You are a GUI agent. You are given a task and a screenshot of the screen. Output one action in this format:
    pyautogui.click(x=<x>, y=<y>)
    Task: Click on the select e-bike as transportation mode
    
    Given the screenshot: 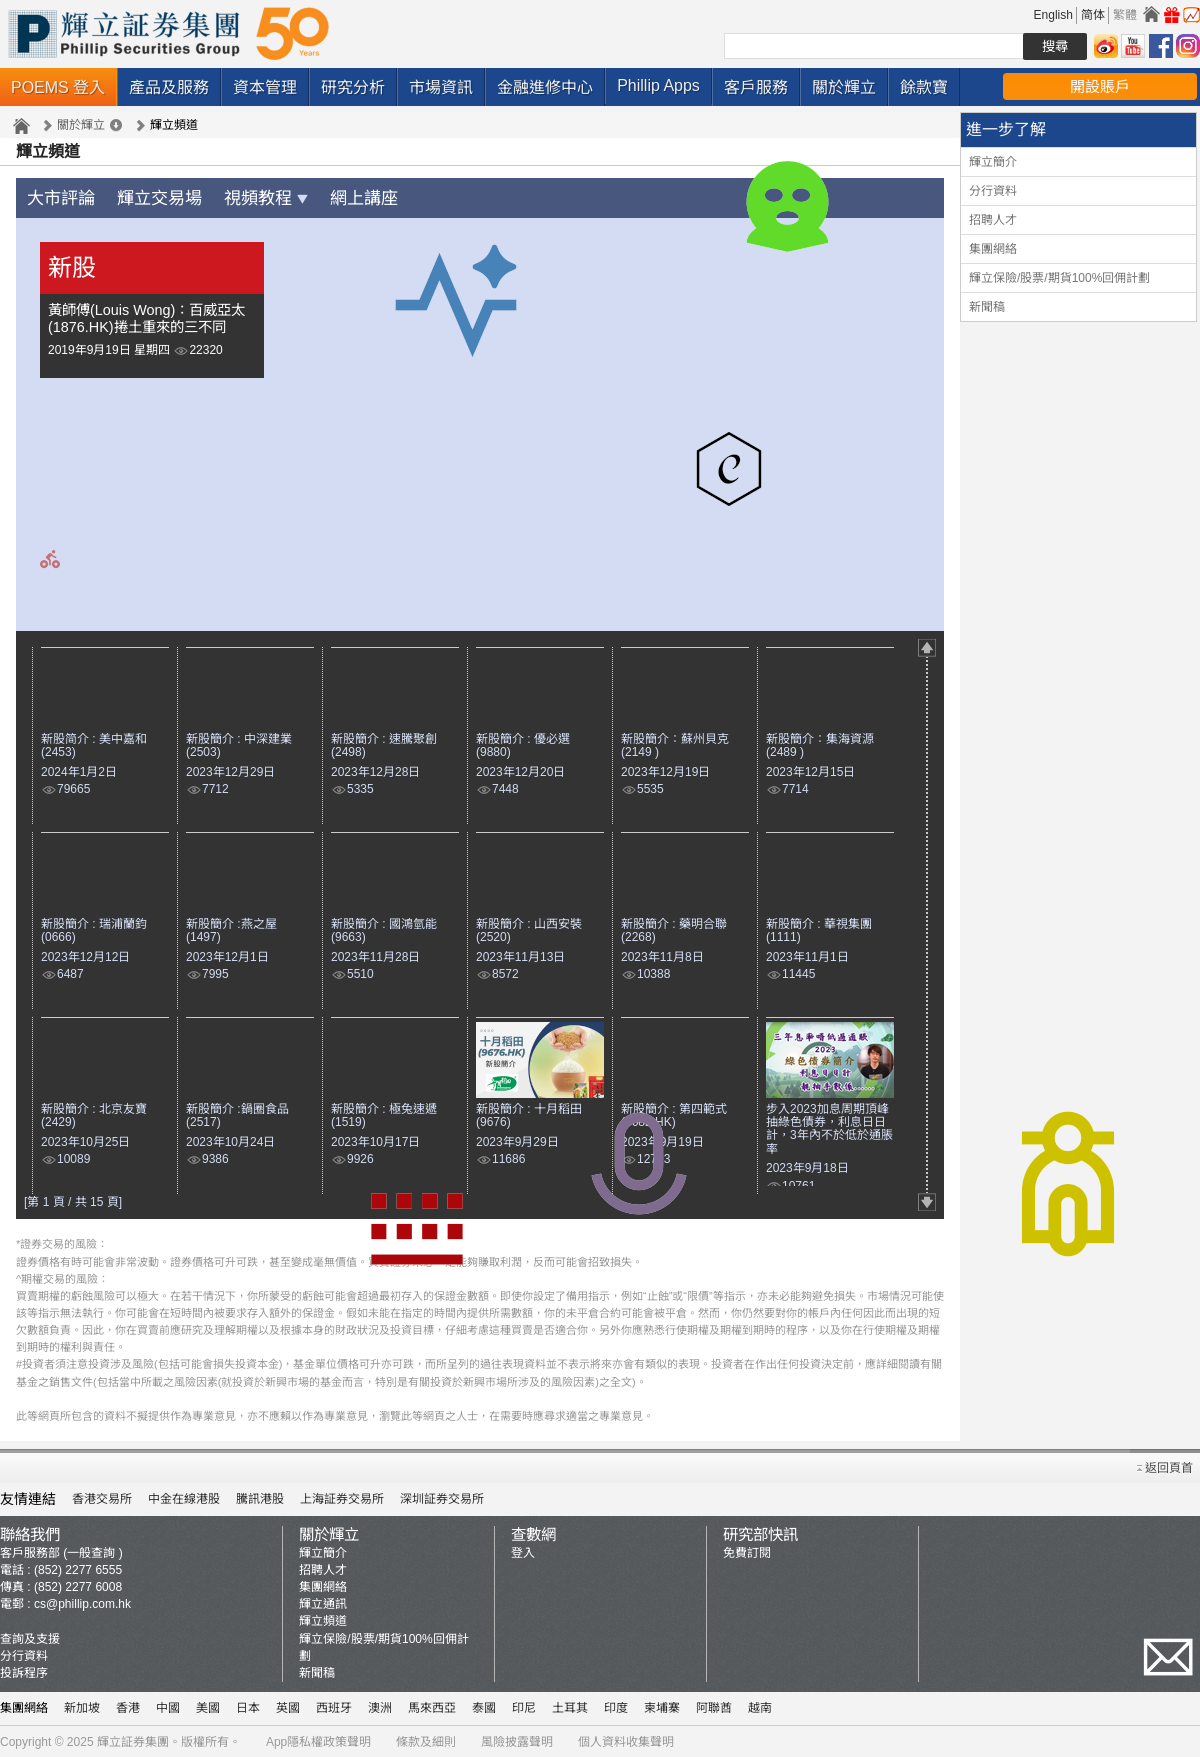 What is the action you would take?
    pyautogui.click(x=1068, y=1184)
    